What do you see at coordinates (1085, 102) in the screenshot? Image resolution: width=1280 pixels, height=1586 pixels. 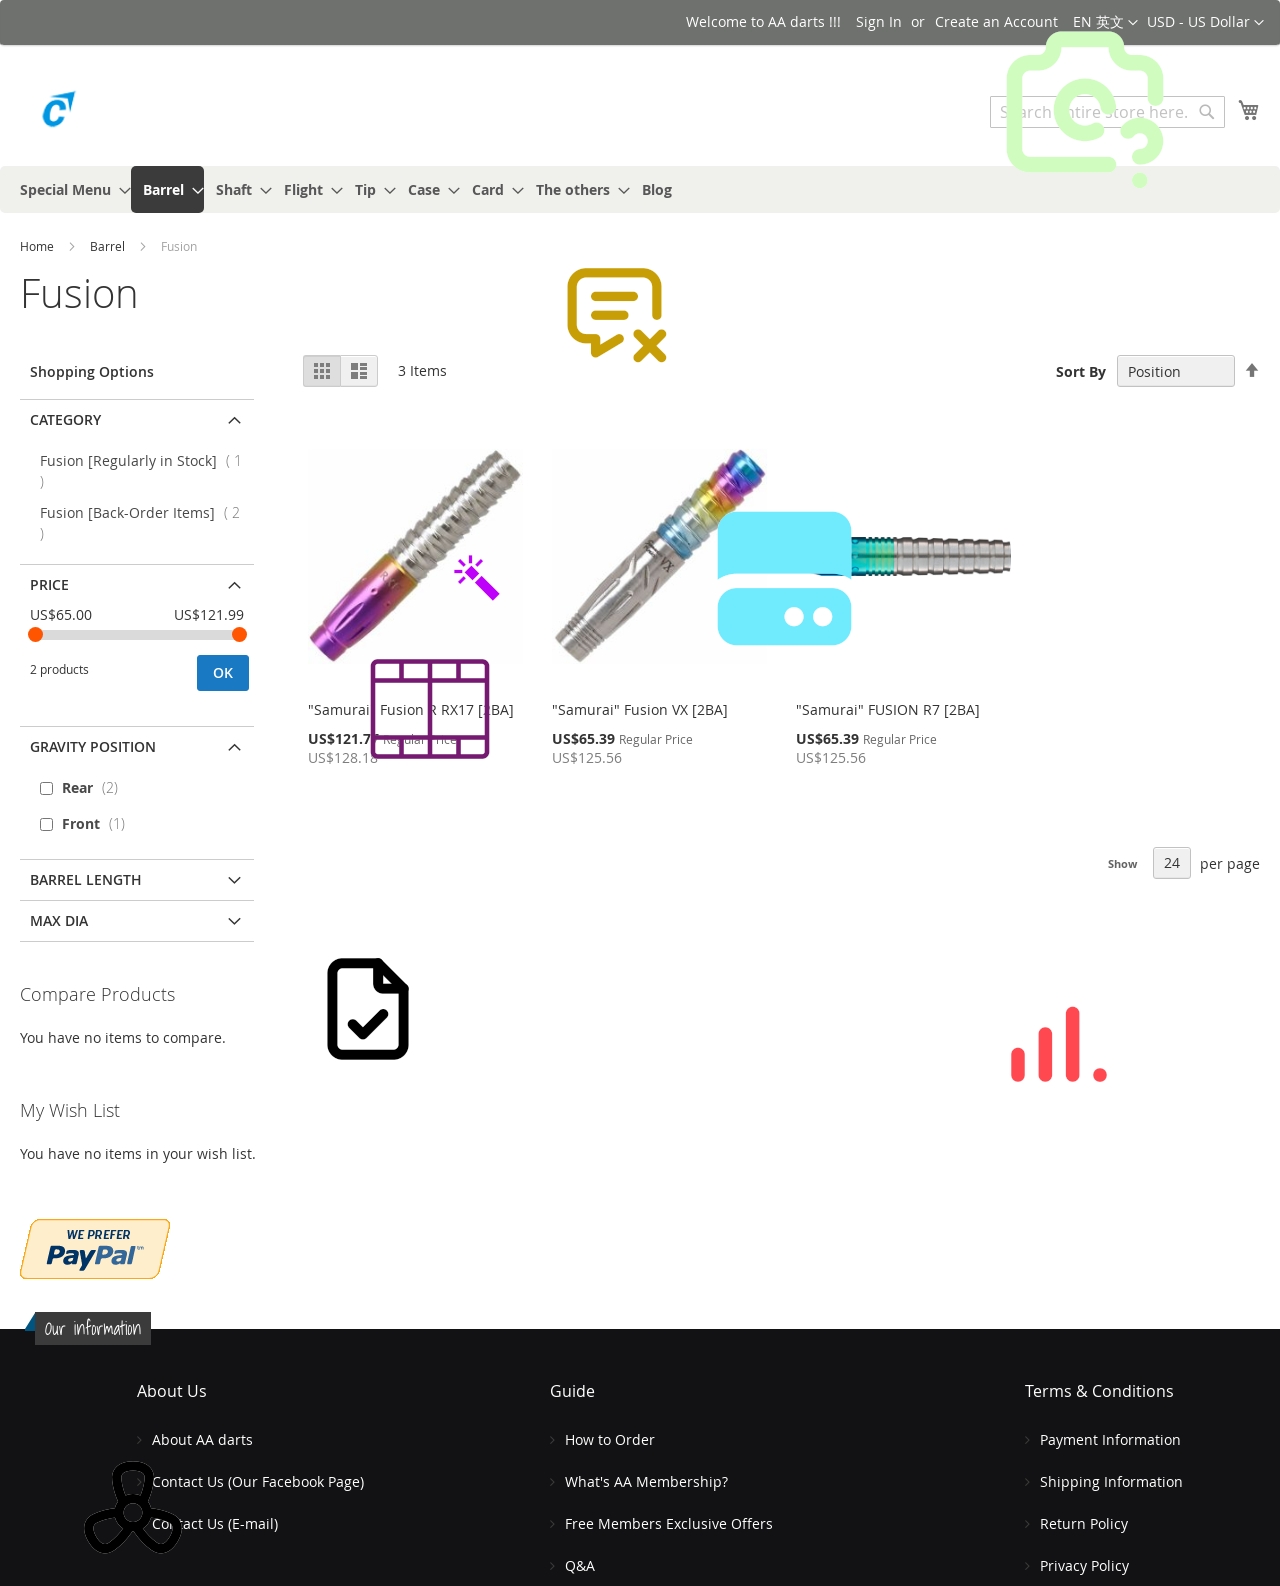 I see `camera help or troubleshooting` at bounding box center [1085, 102].